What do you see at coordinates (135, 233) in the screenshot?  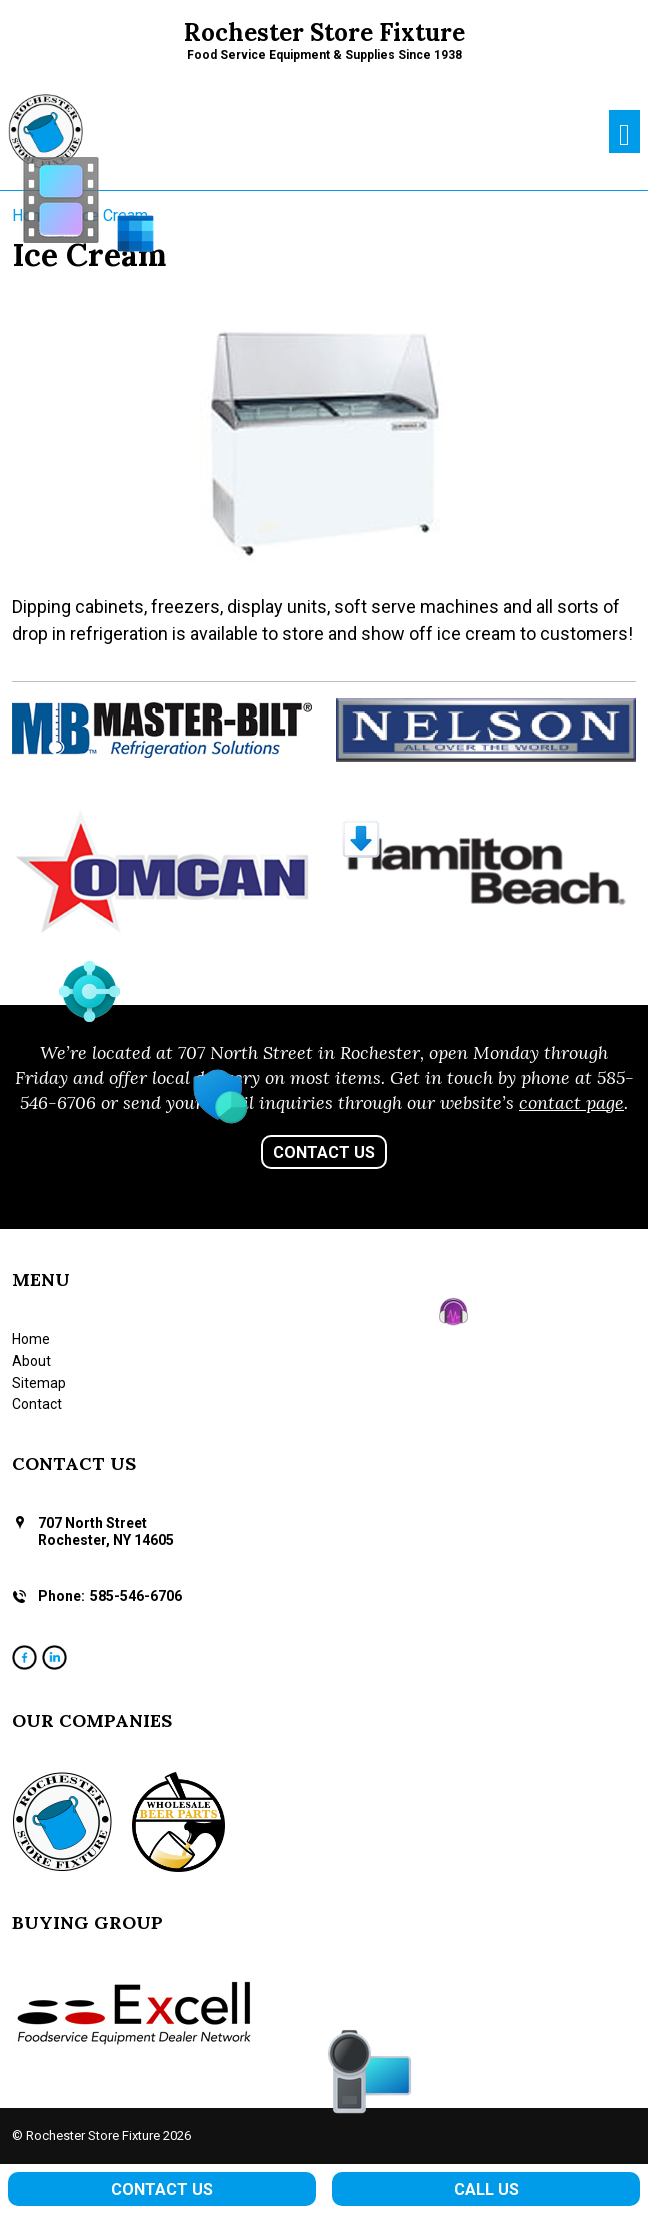 I see `open the calendar app` at bounding box center [135, 233].